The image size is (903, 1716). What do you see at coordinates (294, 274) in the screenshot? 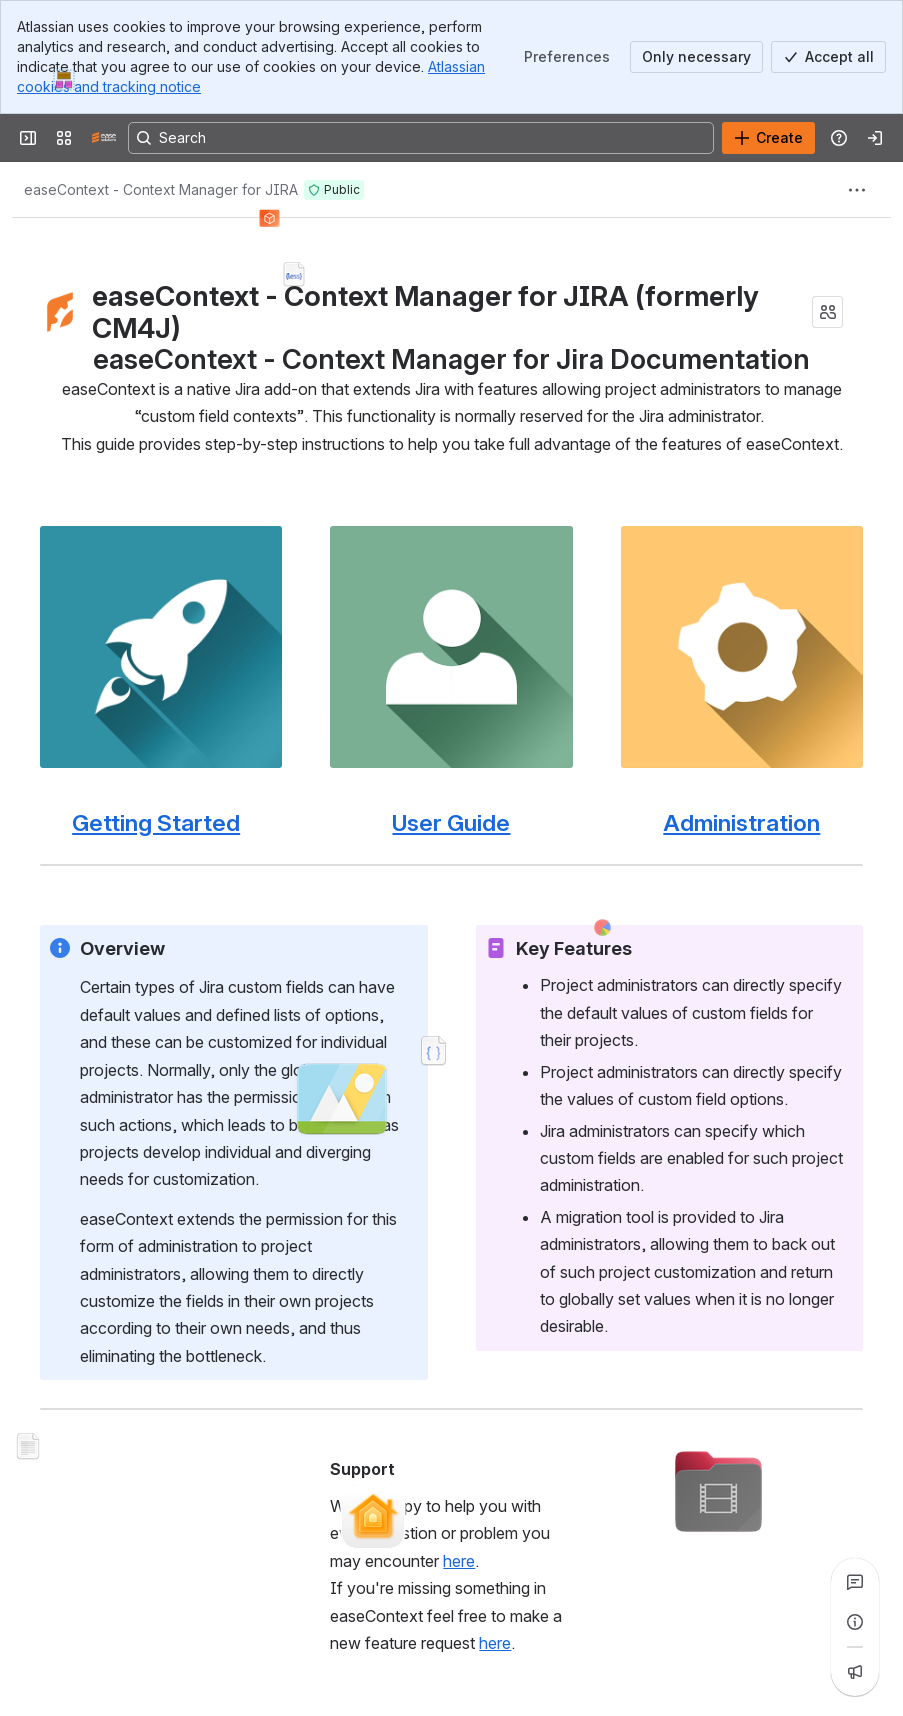
I see `a LESS stylesheet file` at bounding box center [294, 274].